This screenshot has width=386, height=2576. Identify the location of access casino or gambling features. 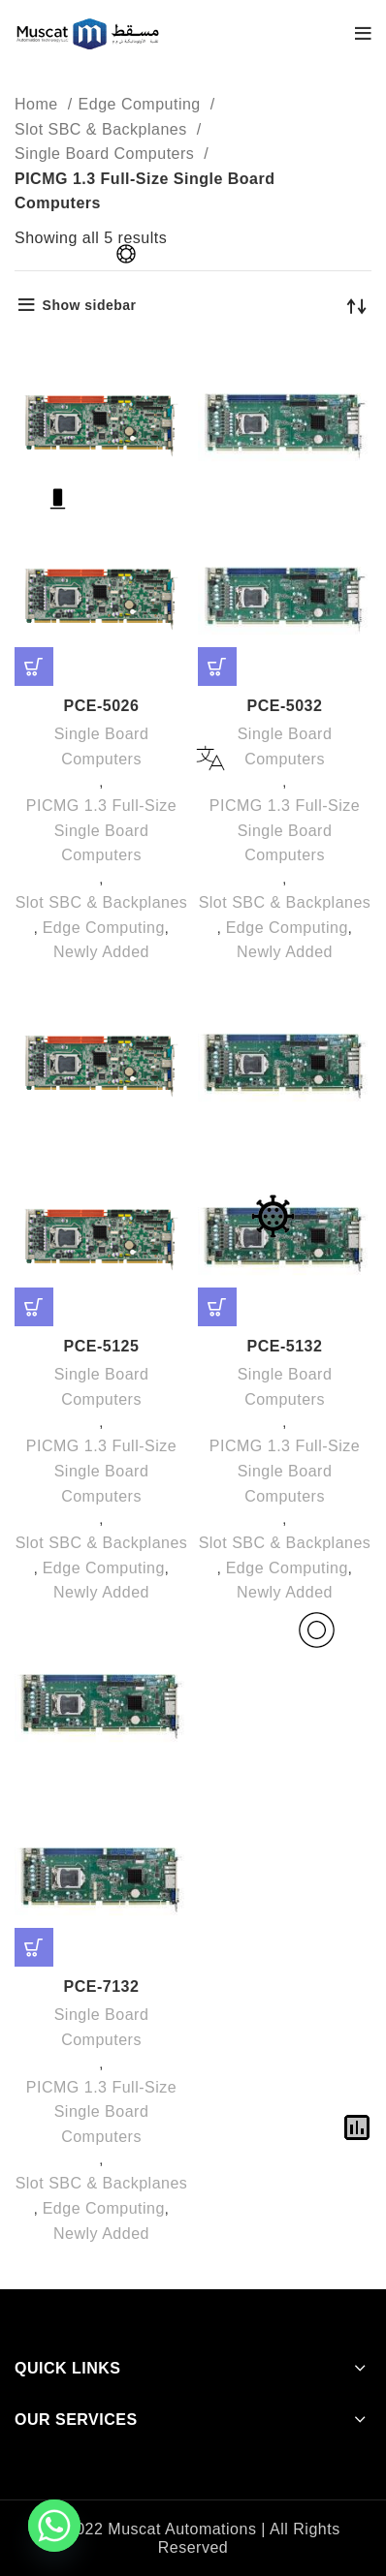
(126, 254).